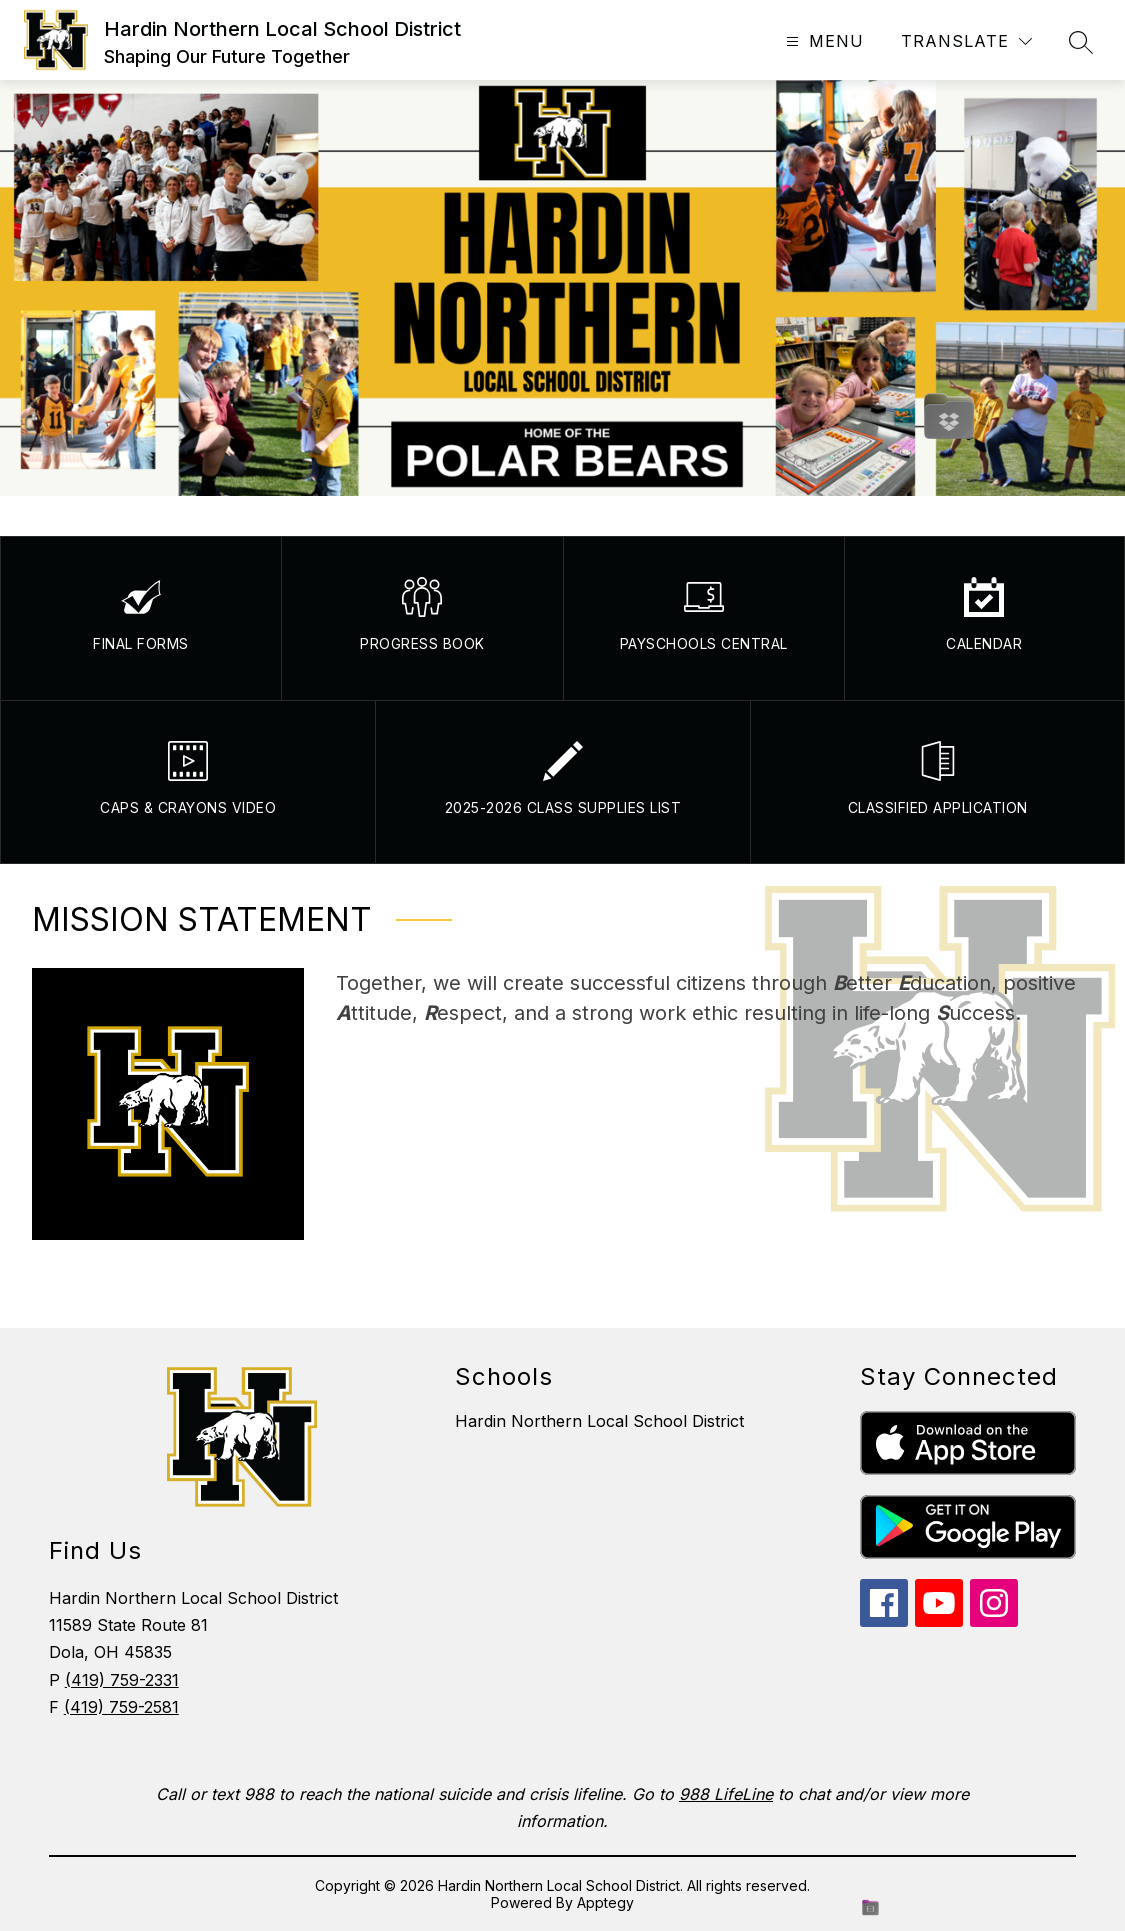  Describe the element at coordinates (870, 1907) in the screenshot. I see `open your videos folder` at that location.